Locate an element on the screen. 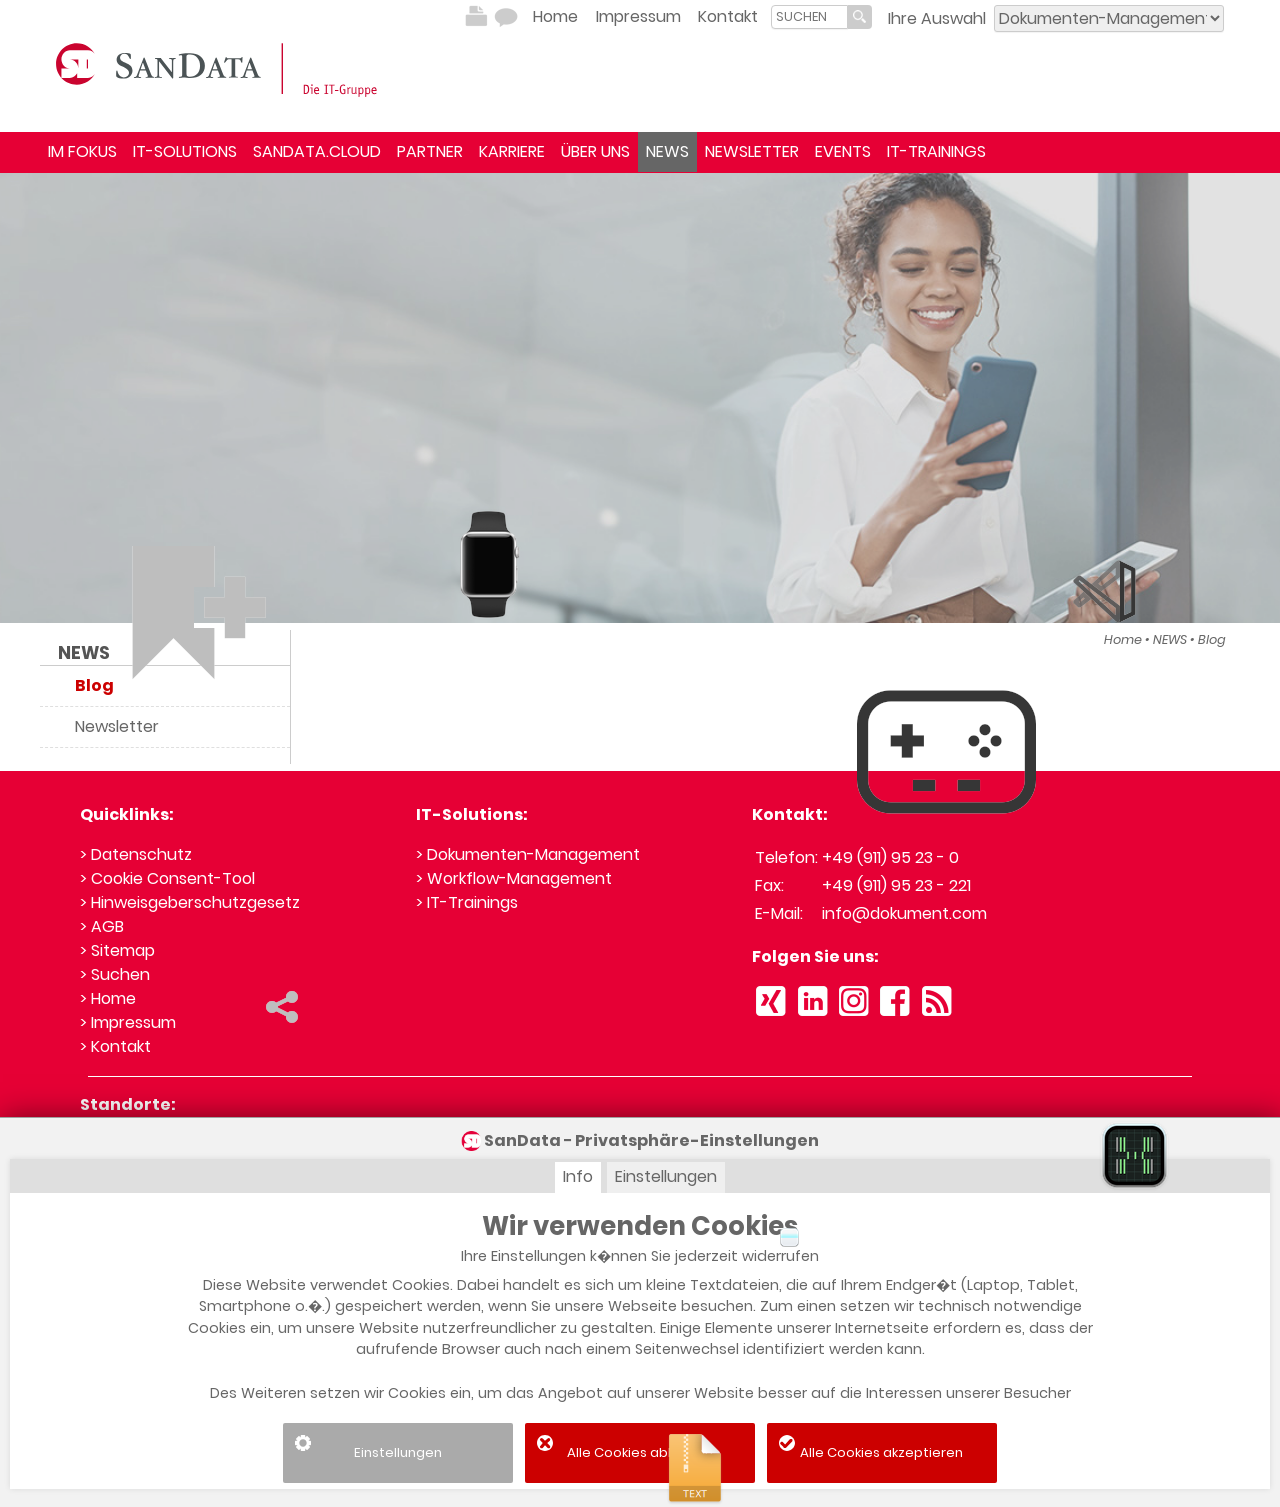 The height and width of the screenshot is (1507, 1280). open htop system monitor is located at coordinates (1134, 1155).